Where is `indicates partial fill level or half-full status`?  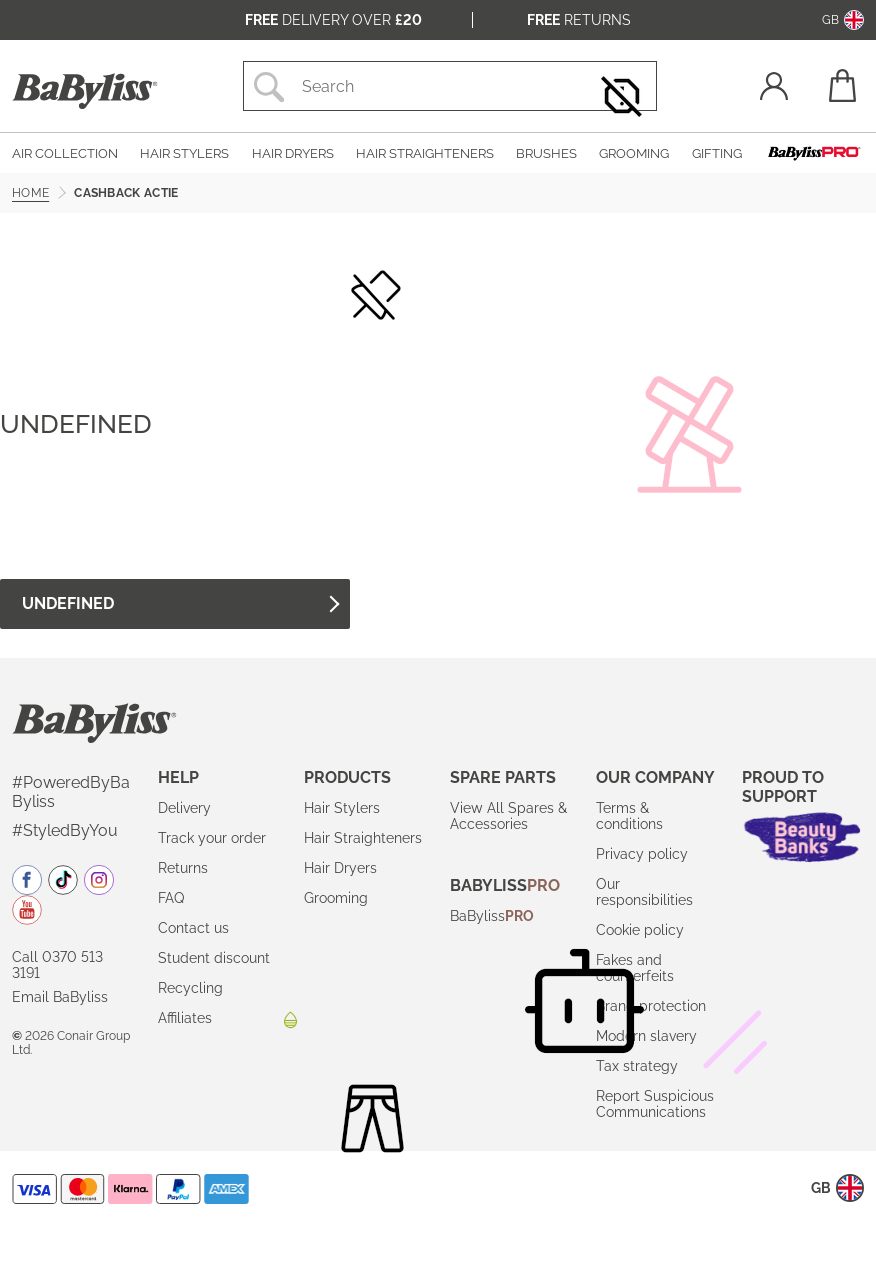
indicates partial fill level or half-full status is located at coordinates (290, 1020).